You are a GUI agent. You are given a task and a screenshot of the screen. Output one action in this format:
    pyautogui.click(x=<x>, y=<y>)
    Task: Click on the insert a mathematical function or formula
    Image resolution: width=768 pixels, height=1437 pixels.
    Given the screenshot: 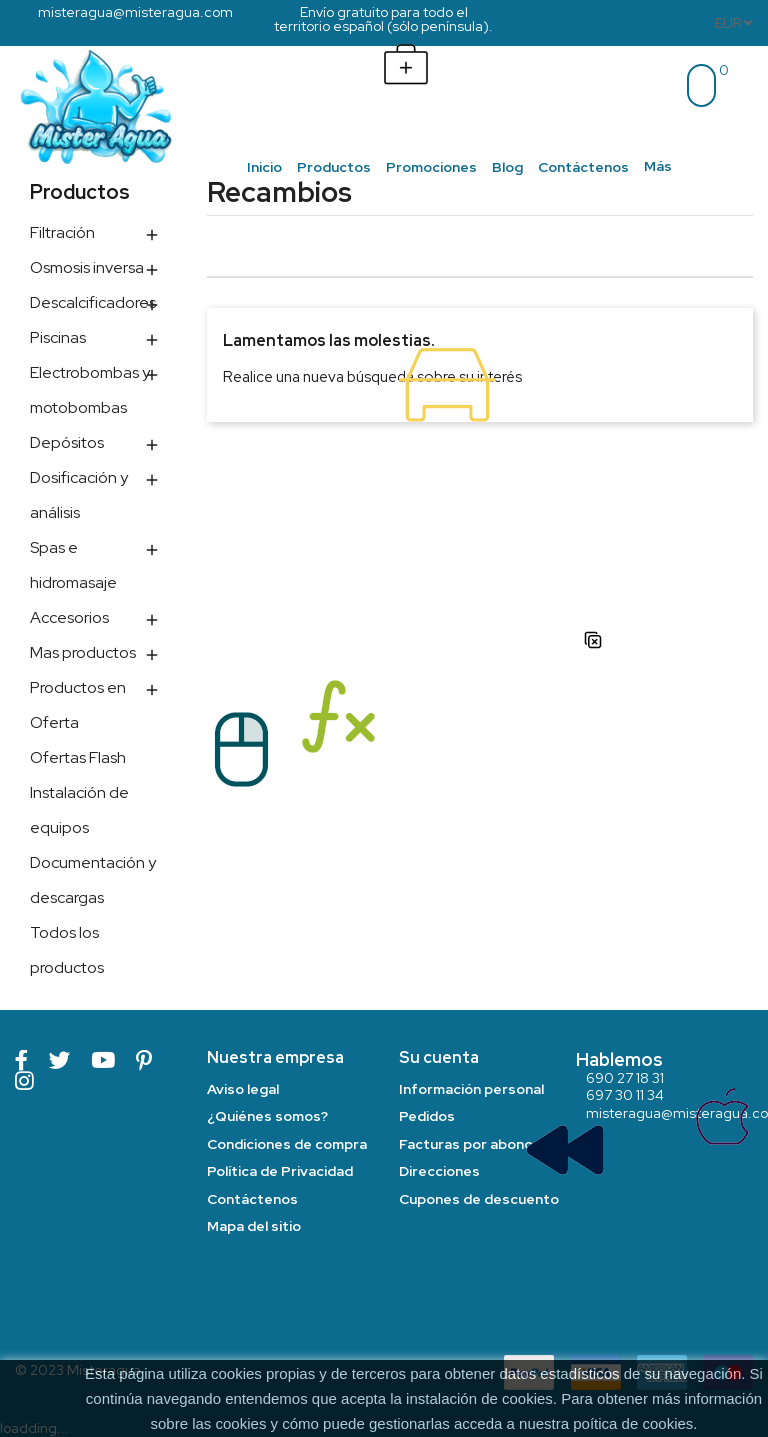 What is the action you would take?
    pyautogui.click(x=338, y=716)
    